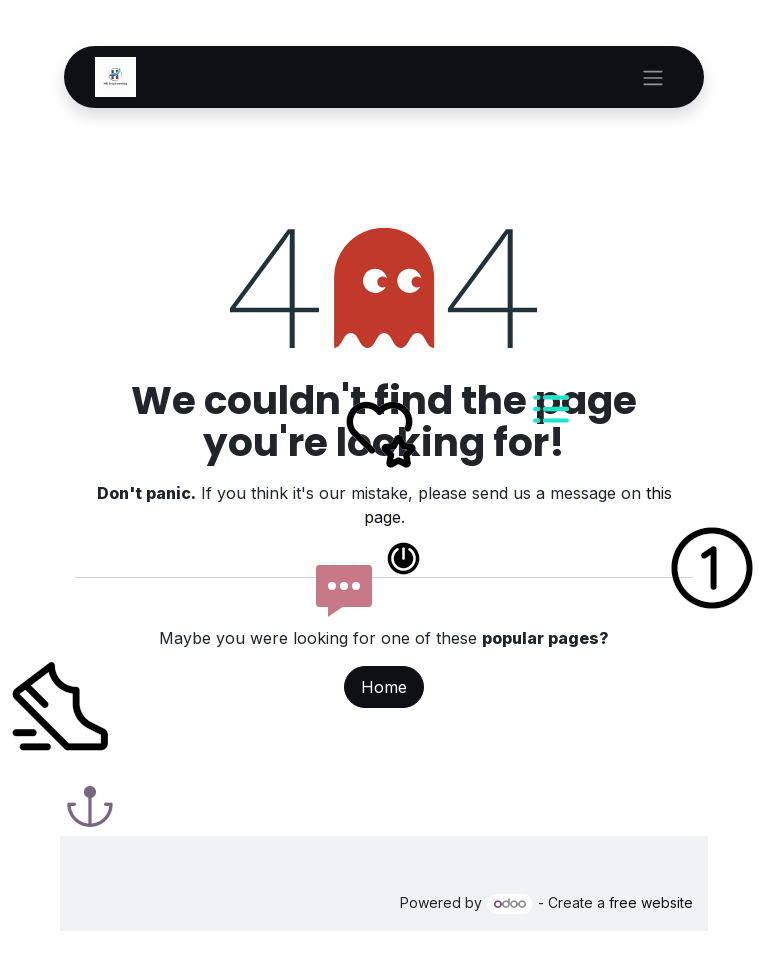 The width and height of the screenshot is (768, 976). I want to click on start a running or fitness activity, so click(58, 711).